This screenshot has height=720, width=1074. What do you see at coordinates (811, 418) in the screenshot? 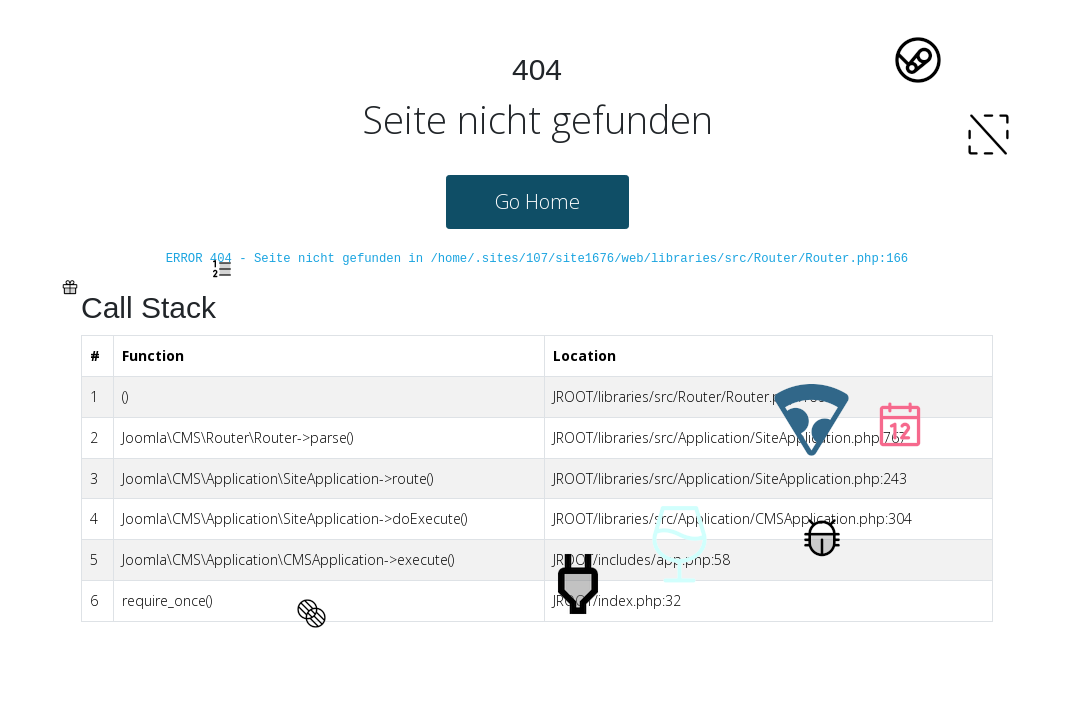
I see `order food or pizza delivery` at bounding box center [811, 418].